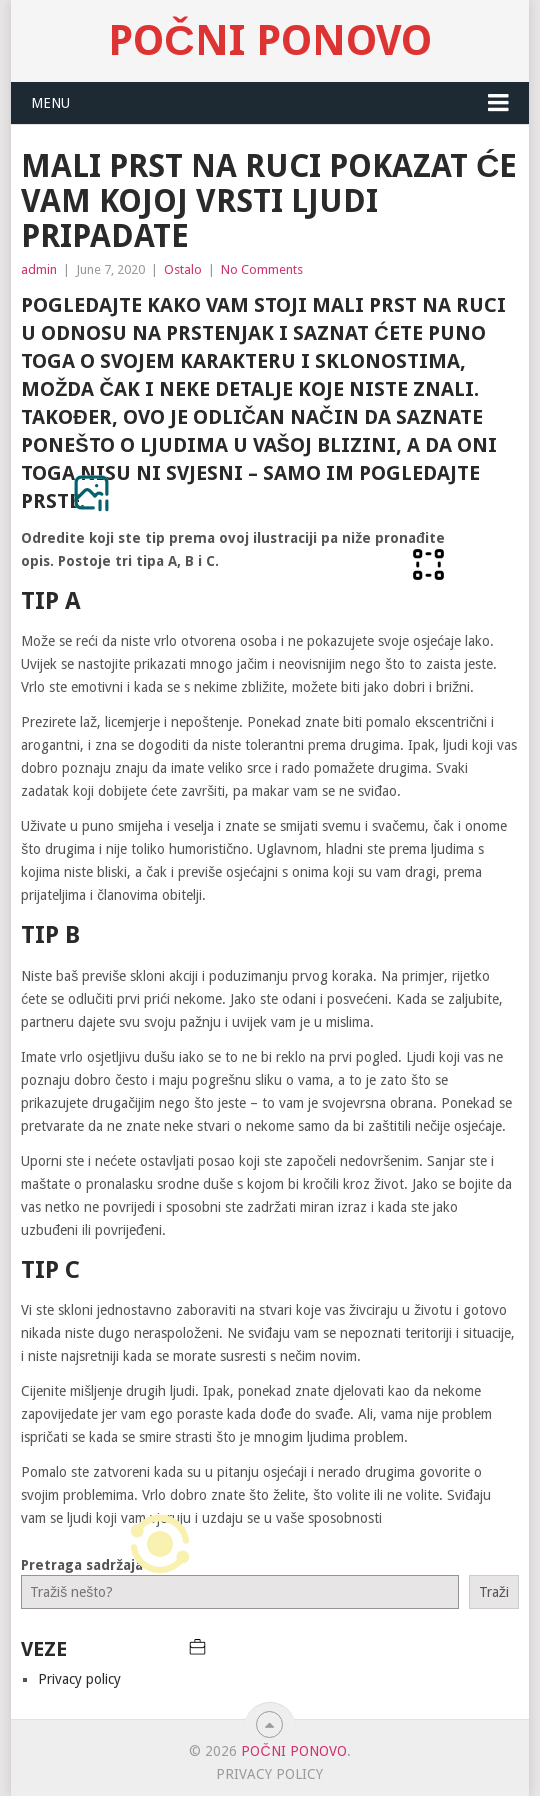 The height and width of the screenshot is (1796, 540). Describe the element at coordinates (160, 1544) in the screenshot. I see `analyze or process data` at that location.